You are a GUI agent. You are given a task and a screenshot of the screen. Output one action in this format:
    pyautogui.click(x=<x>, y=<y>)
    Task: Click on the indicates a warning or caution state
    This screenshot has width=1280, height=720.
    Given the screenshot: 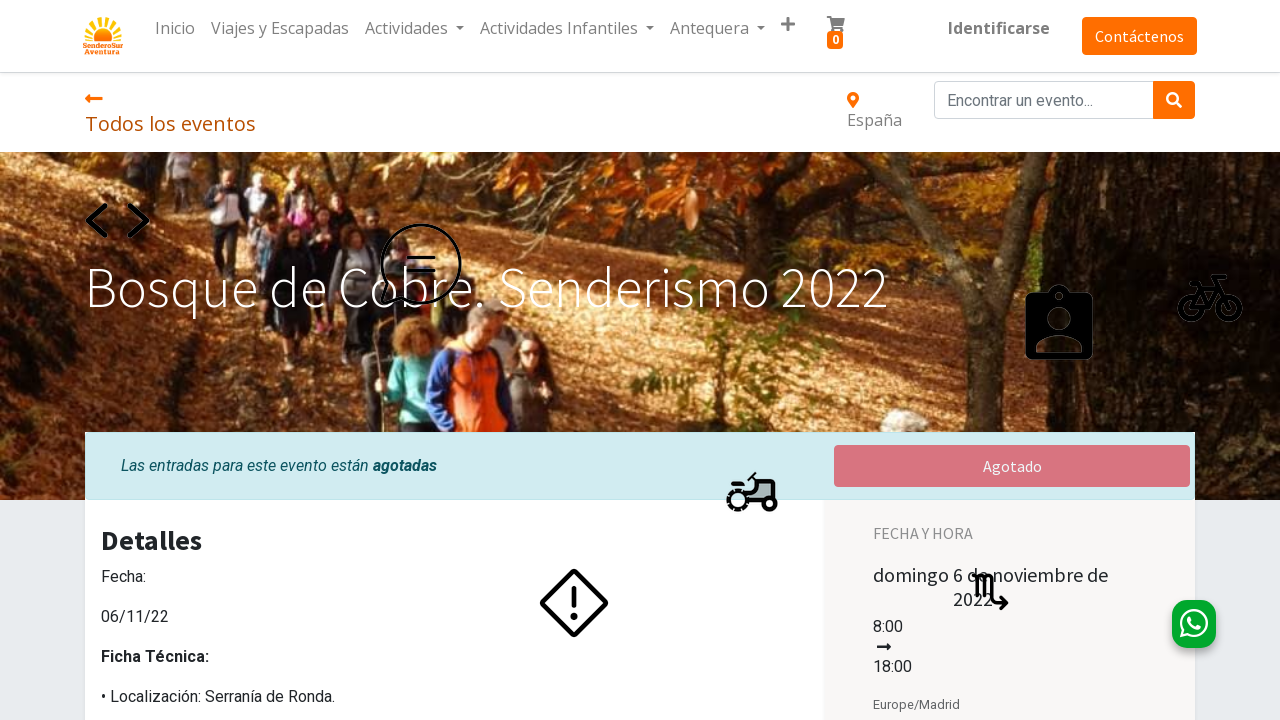 What is the action you would take?
    pyautogui.click(x=574, y=603)
    